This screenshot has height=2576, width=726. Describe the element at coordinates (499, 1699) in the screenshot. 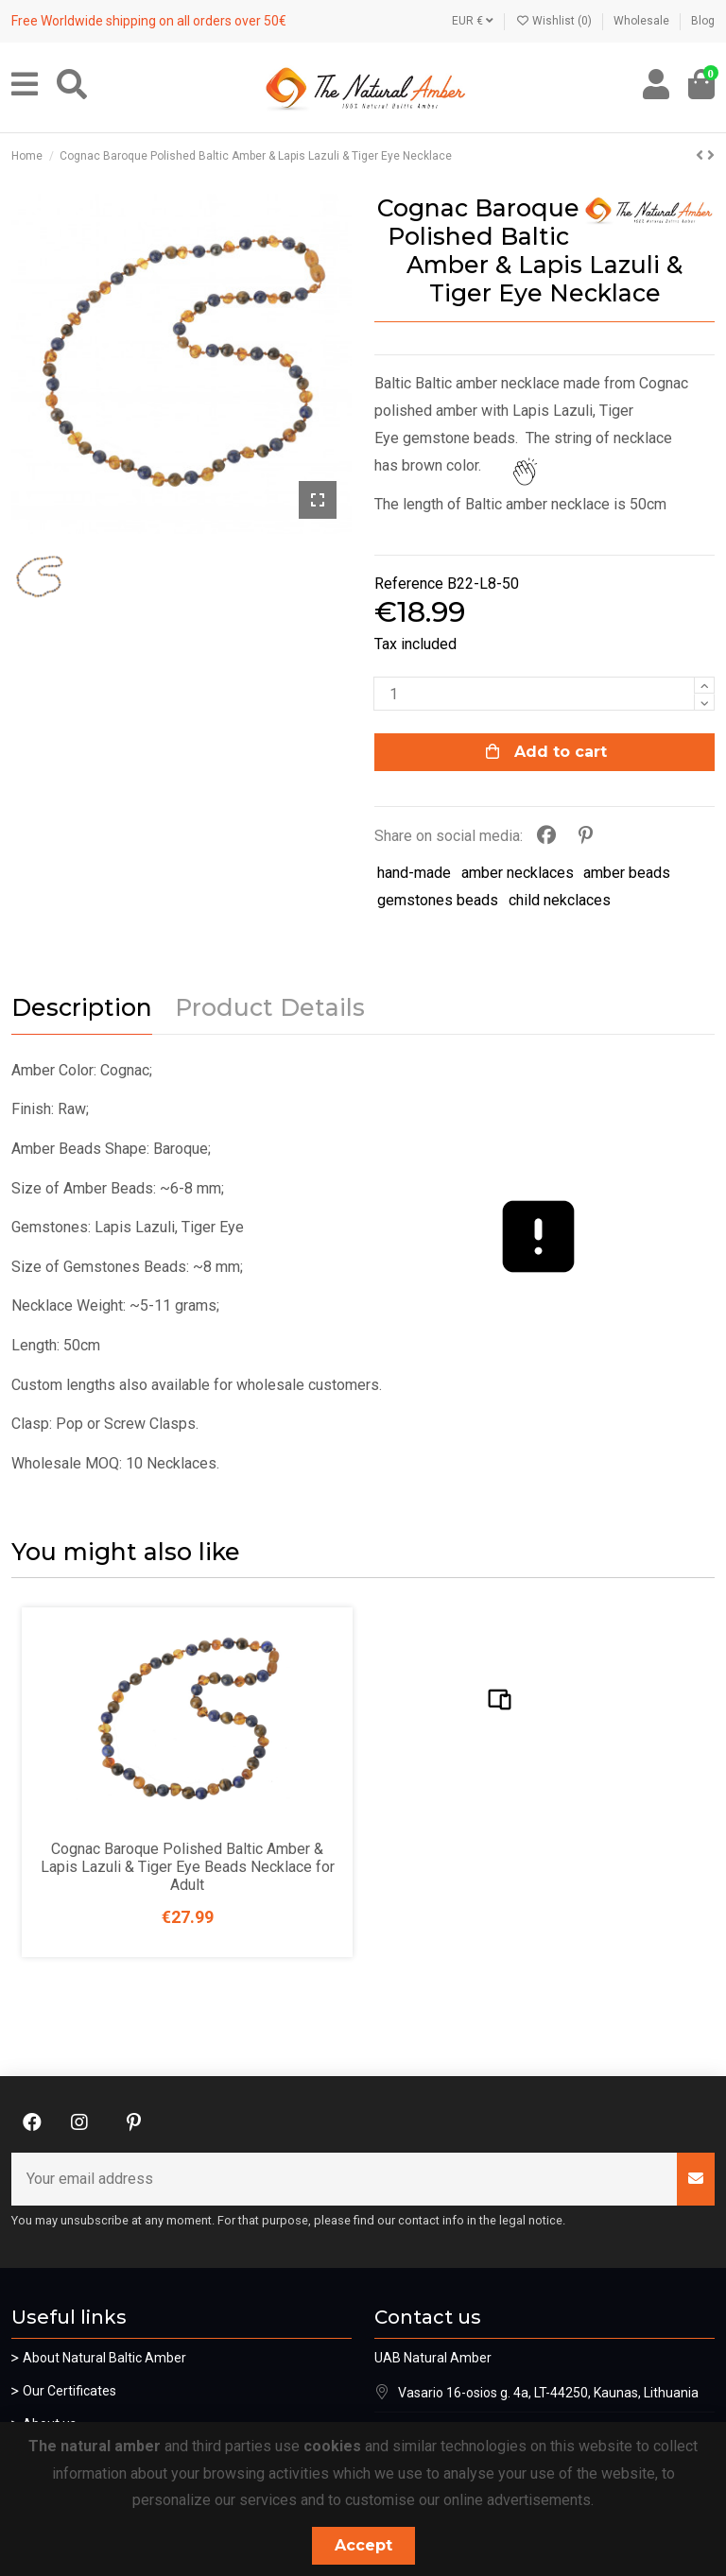

I see `manage connected devices` at that location.